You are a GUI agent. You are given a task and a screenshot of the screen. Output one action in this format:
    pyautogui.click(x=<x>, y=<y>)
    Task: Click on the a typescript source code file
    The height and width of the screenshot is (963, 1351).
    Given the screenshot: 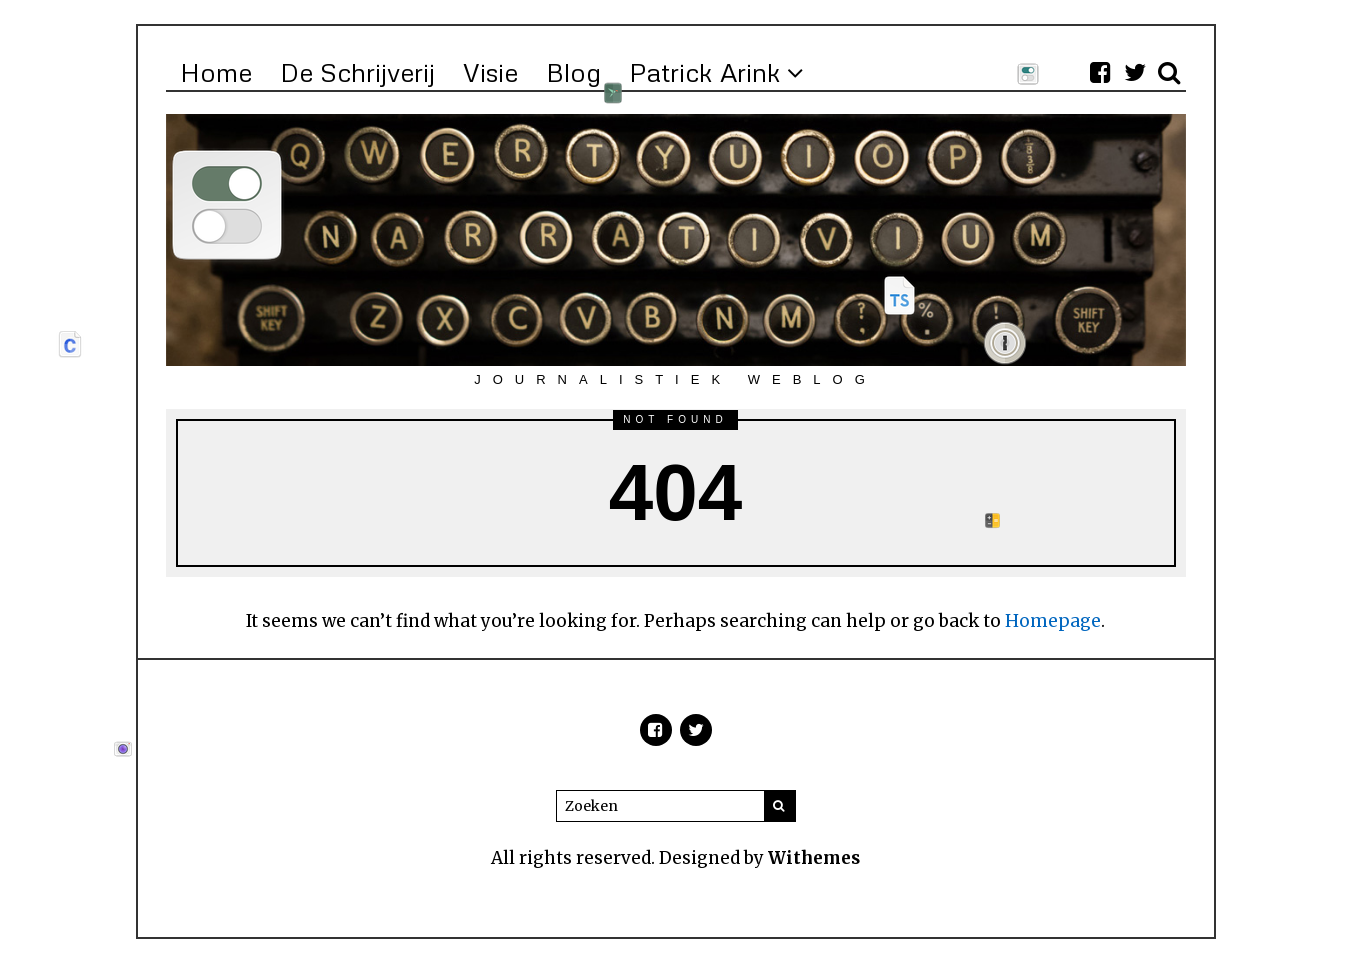 What is the action you would take?
    pyautogui.click(x=899, y=295)
    